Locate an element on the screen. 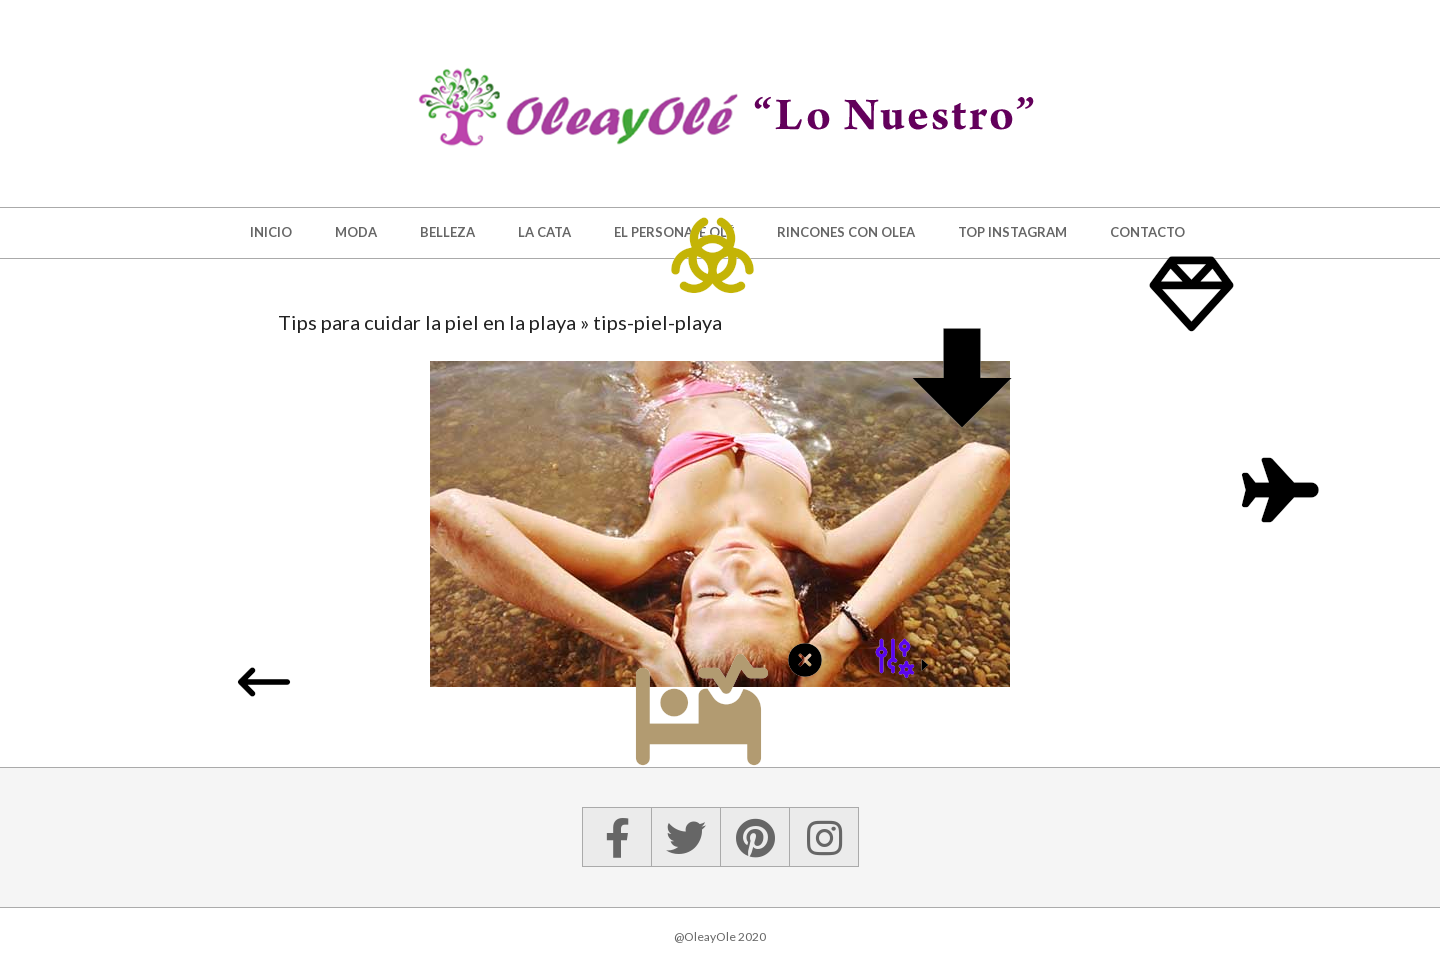 This screenshot has height=966, width=1440. download a file or content is located at coordinates (962, 378).